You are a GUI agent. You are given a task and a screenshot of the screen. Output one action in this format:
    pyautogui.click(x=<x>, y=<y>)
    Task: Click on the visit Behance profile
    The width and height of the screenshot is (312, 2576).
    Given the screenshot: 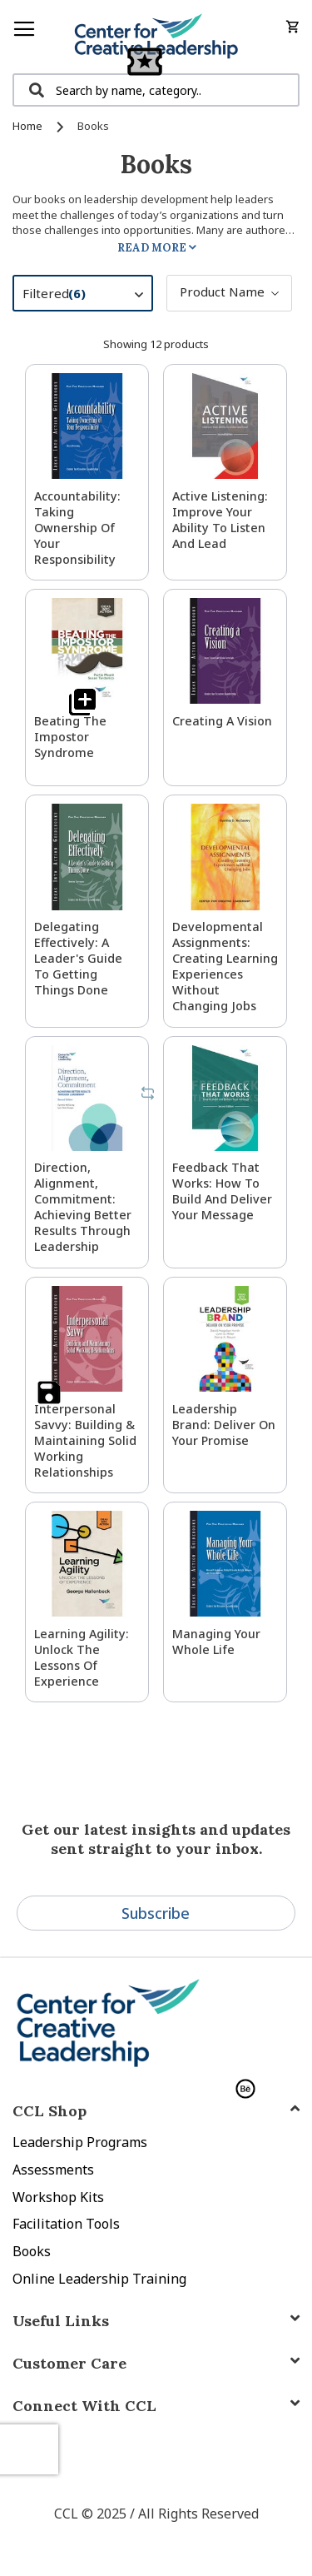 What is the action you would take?
    pyautogui.click(x=245, y=2089)
    